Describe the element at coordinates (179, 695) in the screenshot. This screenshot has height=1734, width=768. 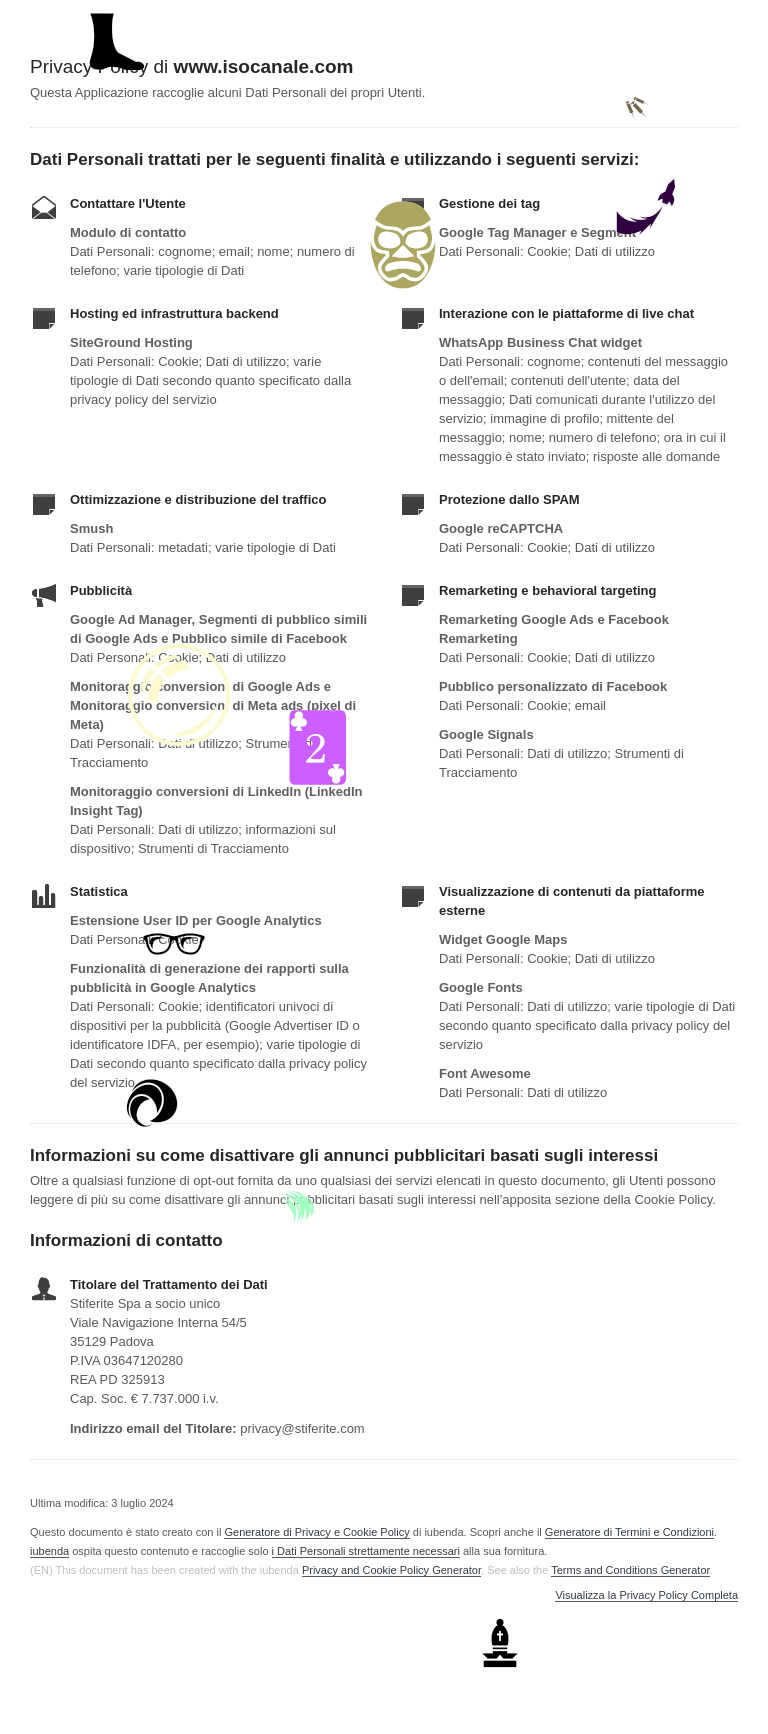
I see `a collectible orb or power-up item` at that location.